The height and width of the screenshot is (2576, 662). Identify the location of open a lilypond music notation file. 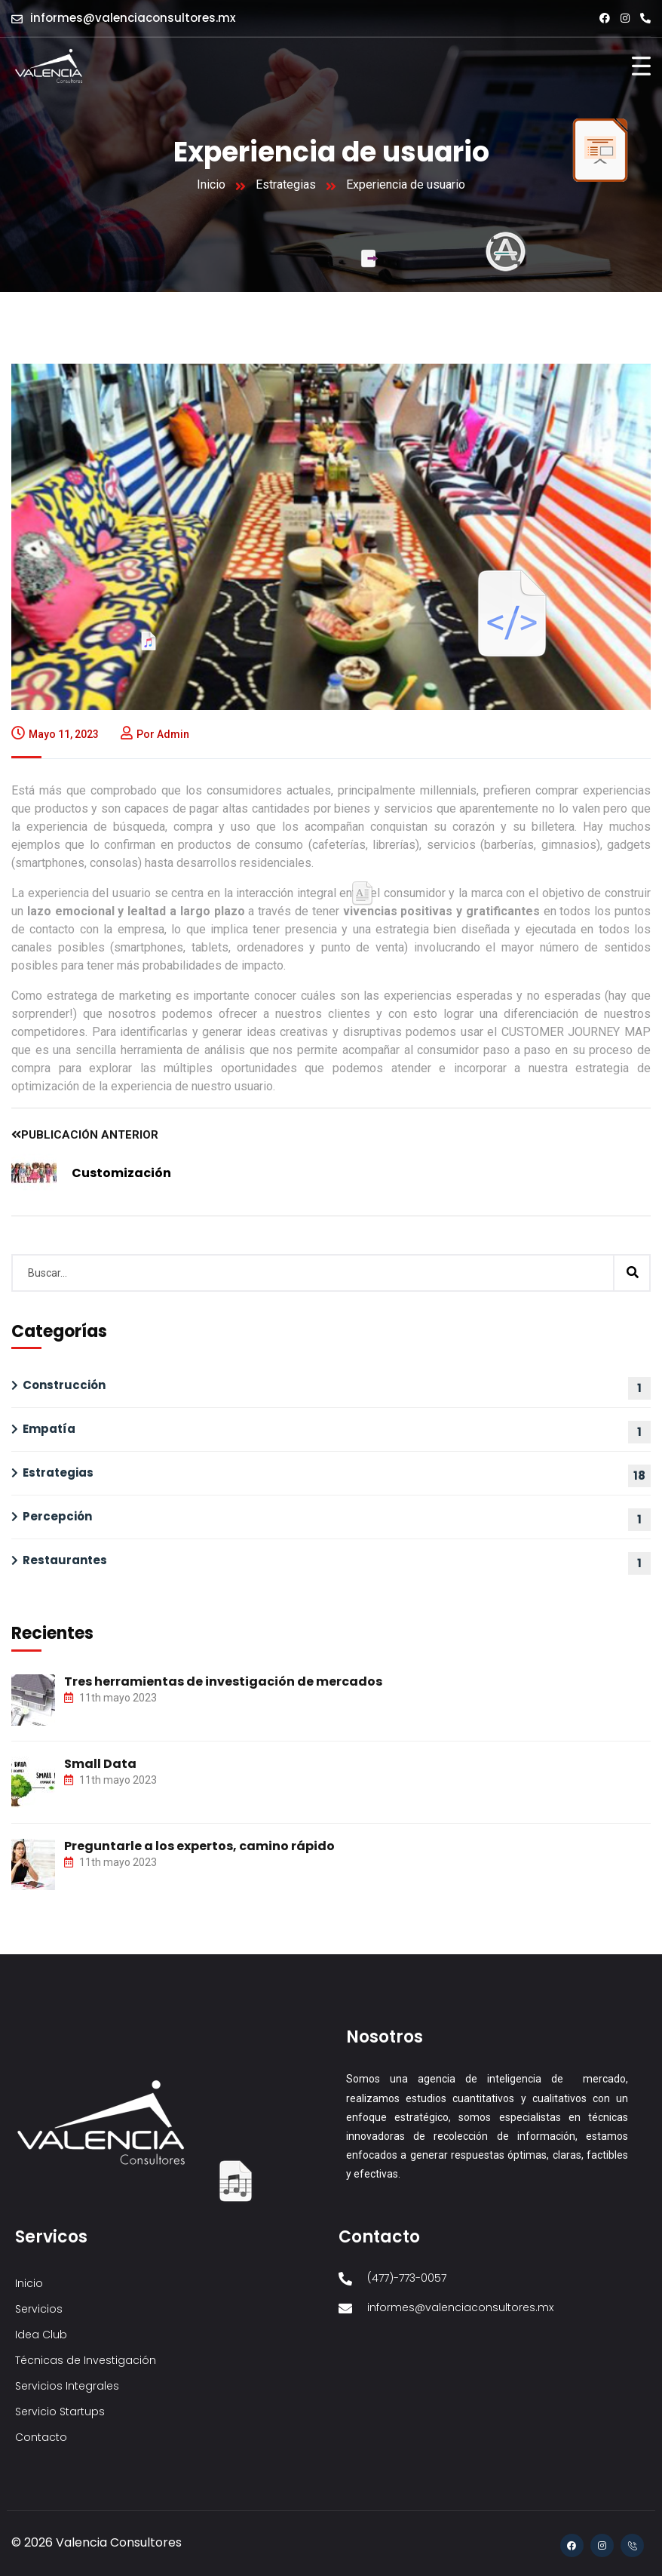
(235, 2181).